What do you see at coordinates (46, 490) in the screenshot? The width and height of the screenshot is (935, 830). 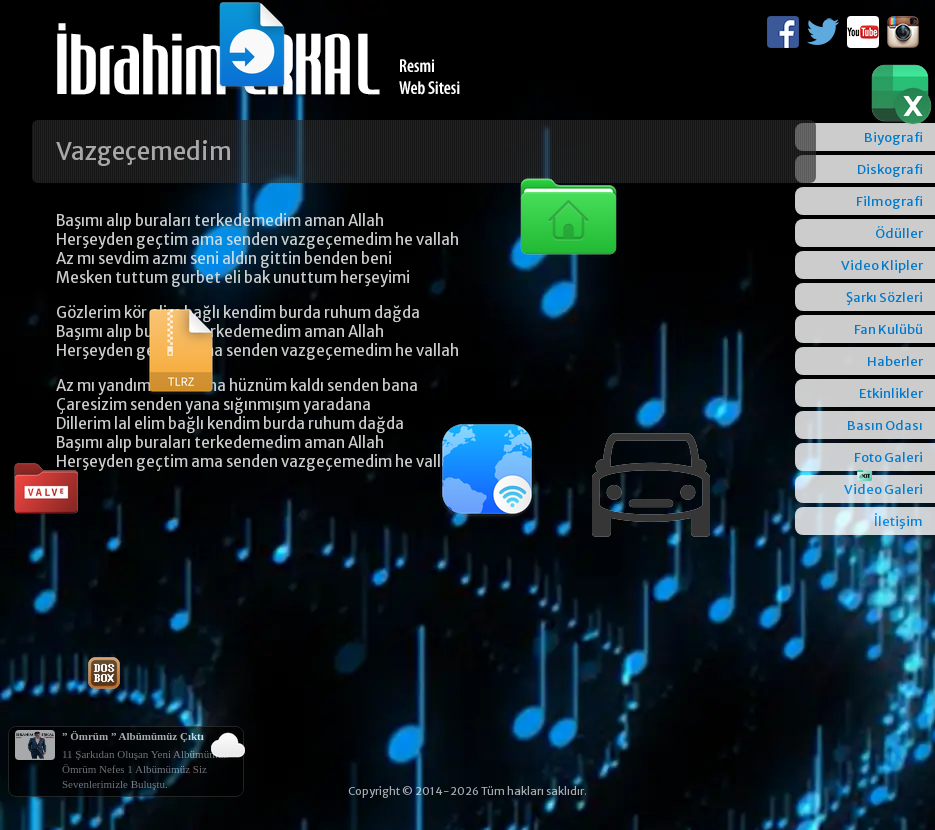 I see `folder containing Valve games or Steam content` at bounding box center [46, 490].